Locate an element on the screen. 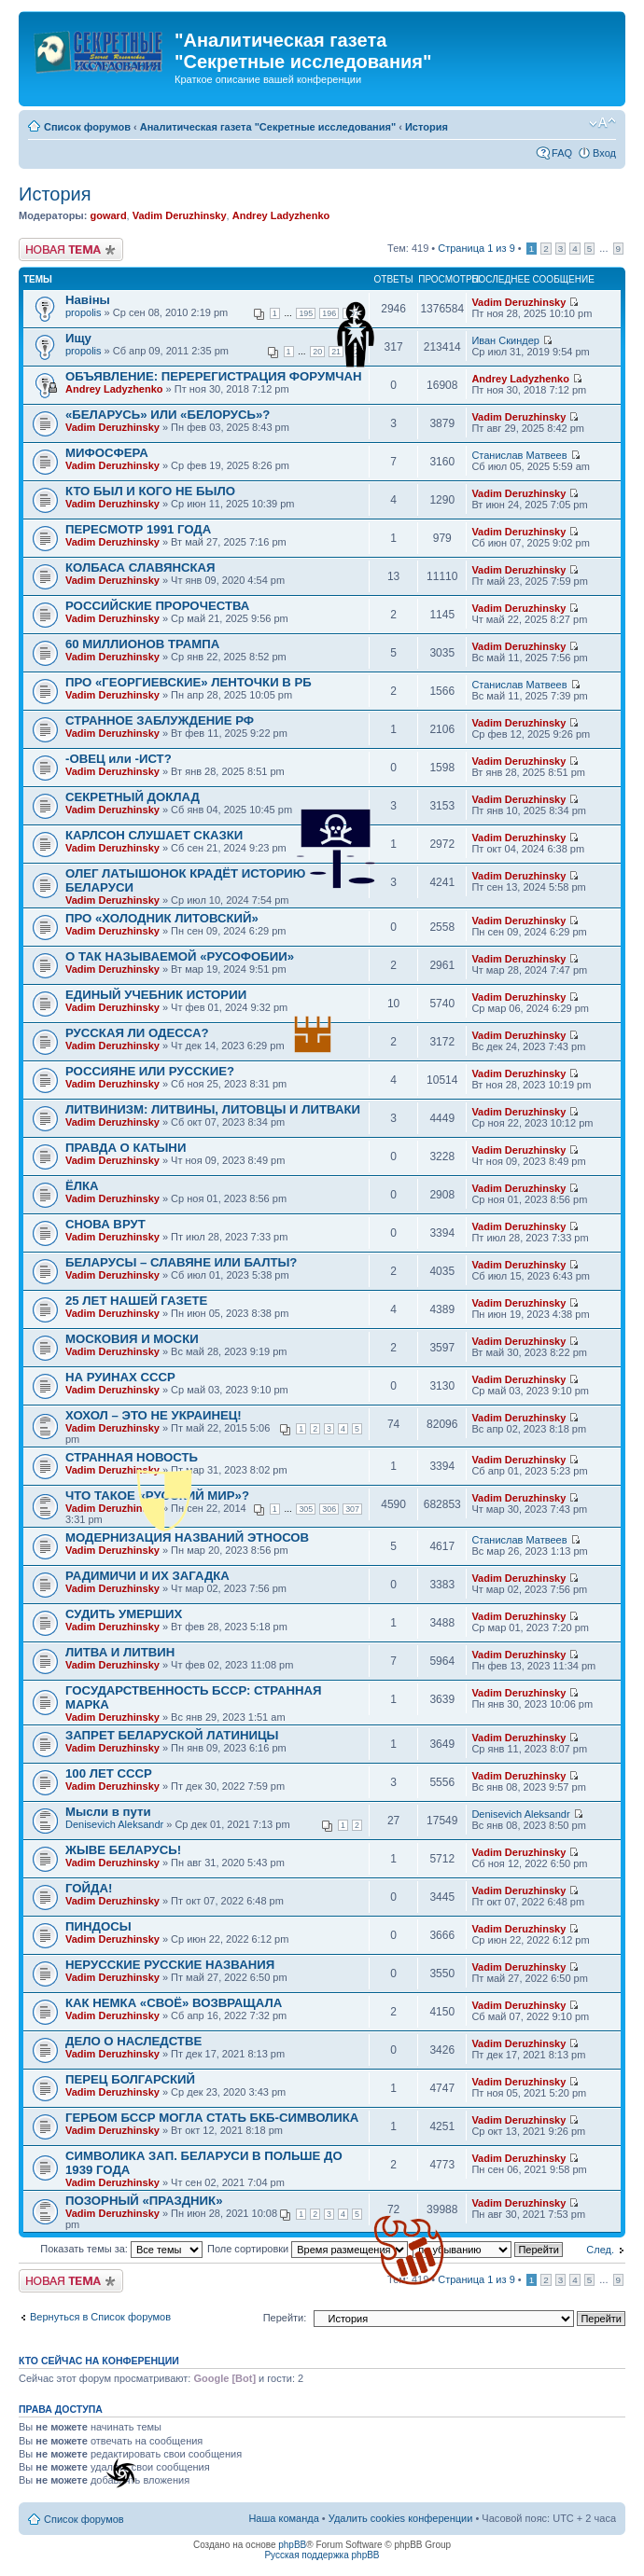  activate fire punch ability or attack is located at coordinates (409, 2251).